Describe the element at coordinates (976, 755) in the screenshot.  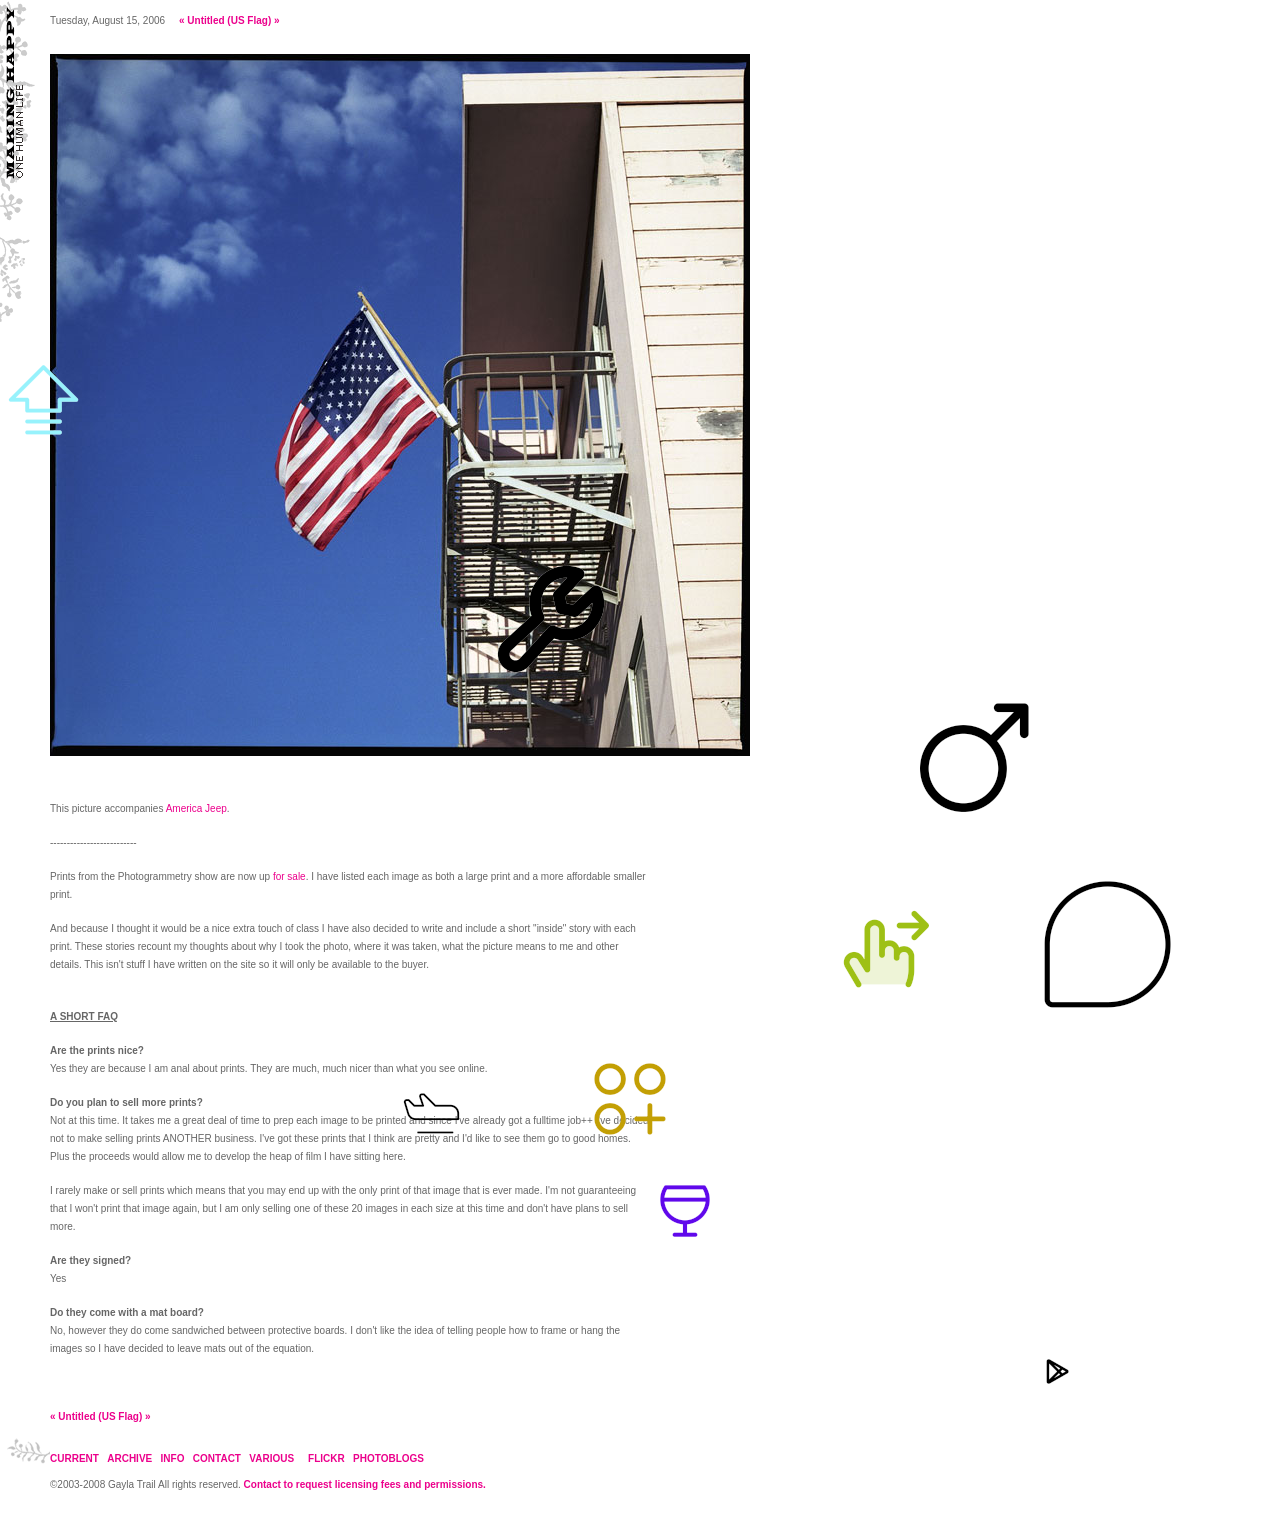
I see `indicates male gender selection` at that location.